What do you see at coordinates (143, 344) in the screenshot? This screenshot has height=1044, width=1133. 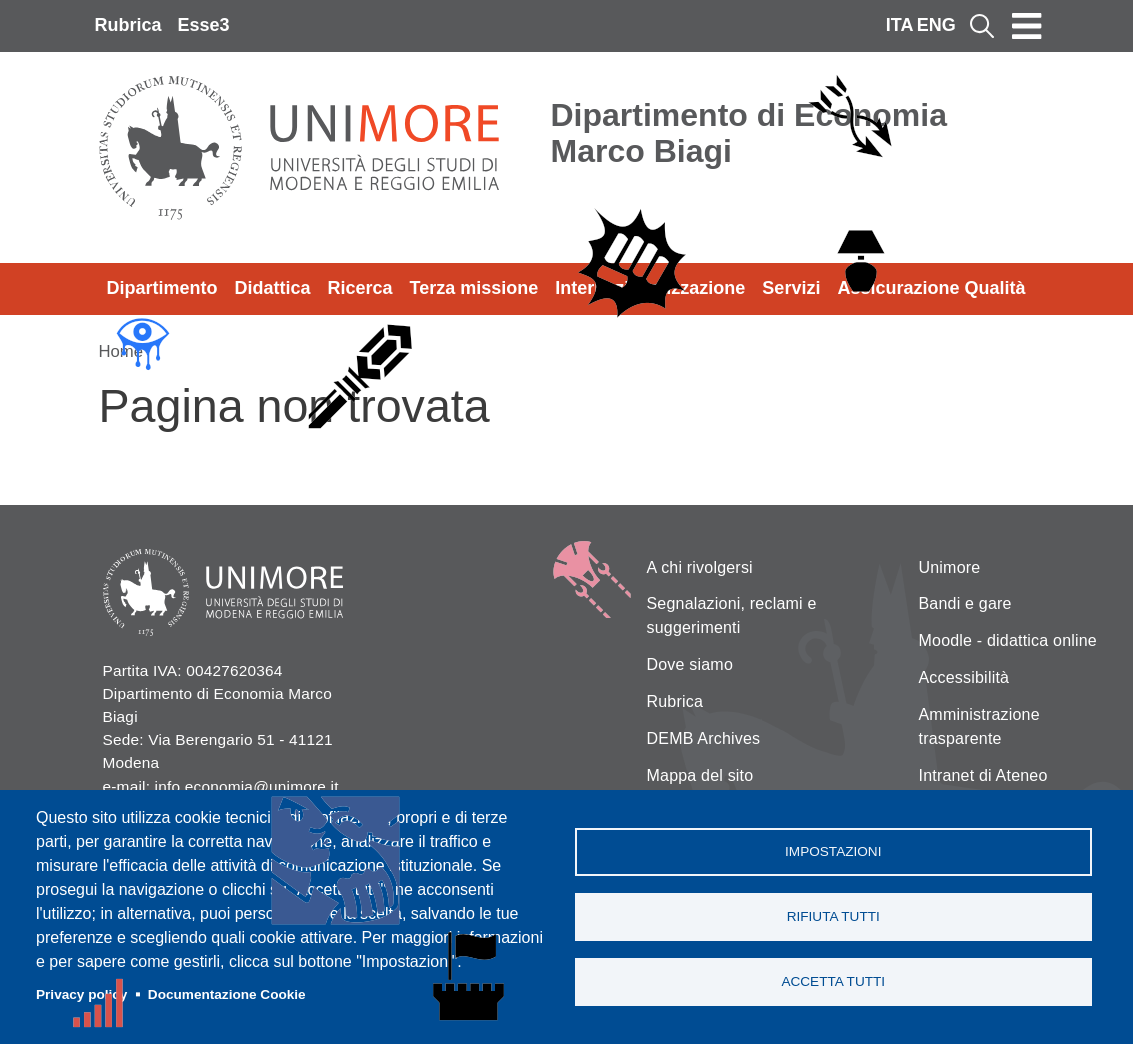 I see `indicates a horror or gore content warning` at bounding box center [143, 344].